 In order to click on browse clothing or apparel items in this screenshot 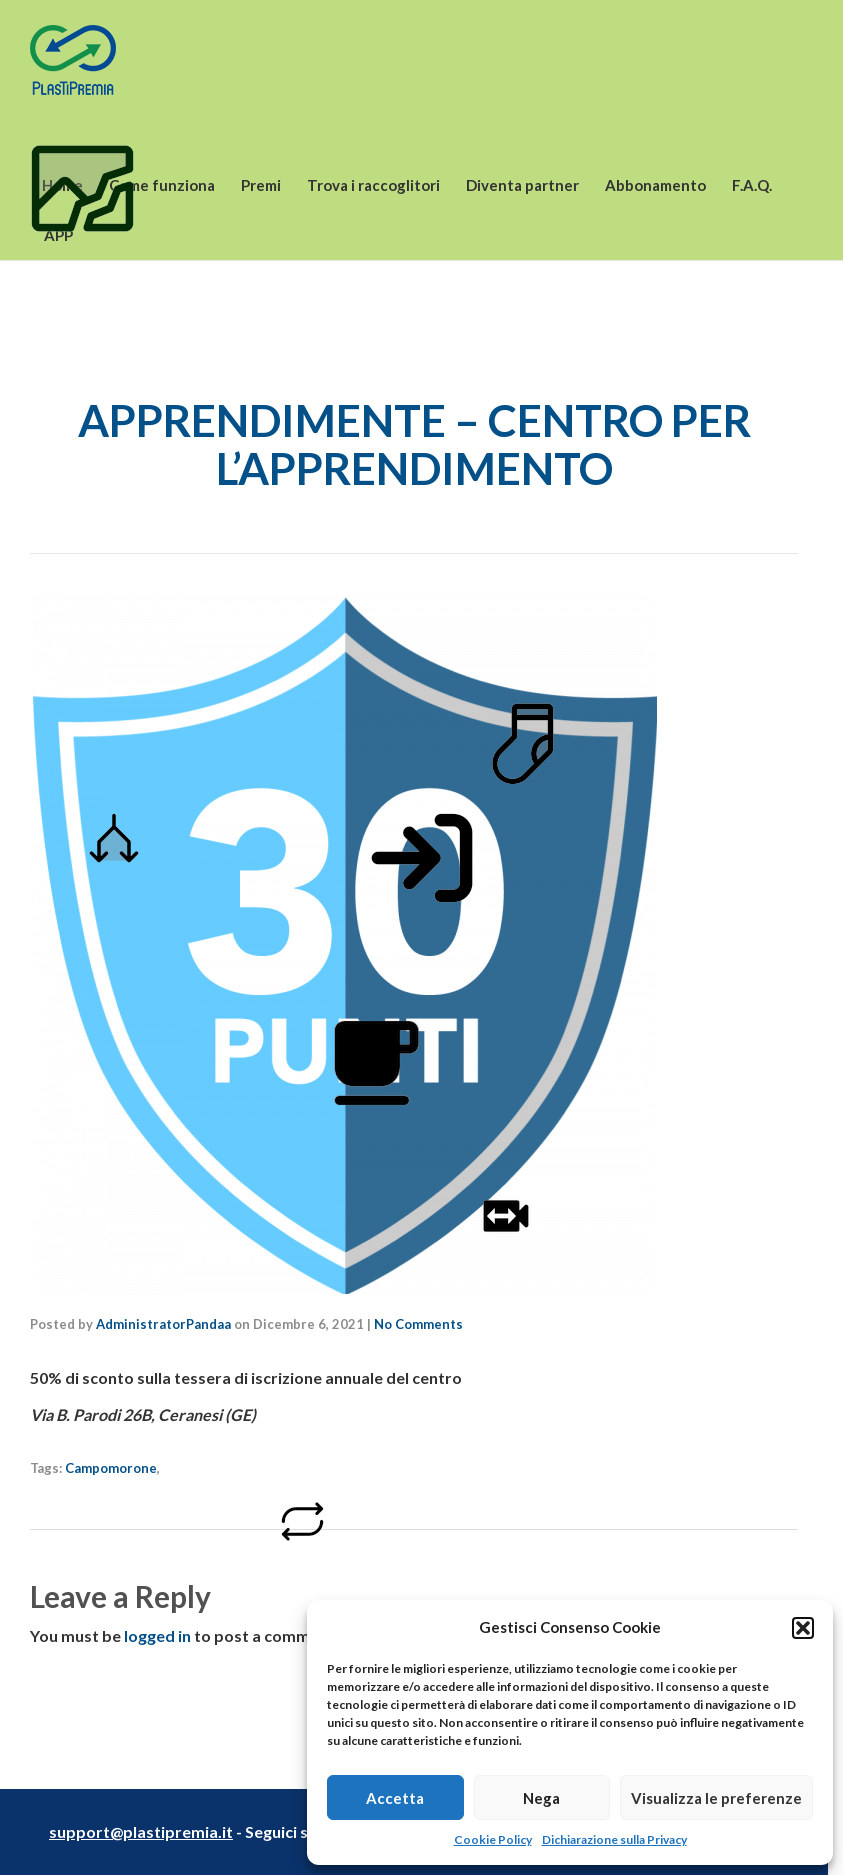, I will do `click(525, 742)`.